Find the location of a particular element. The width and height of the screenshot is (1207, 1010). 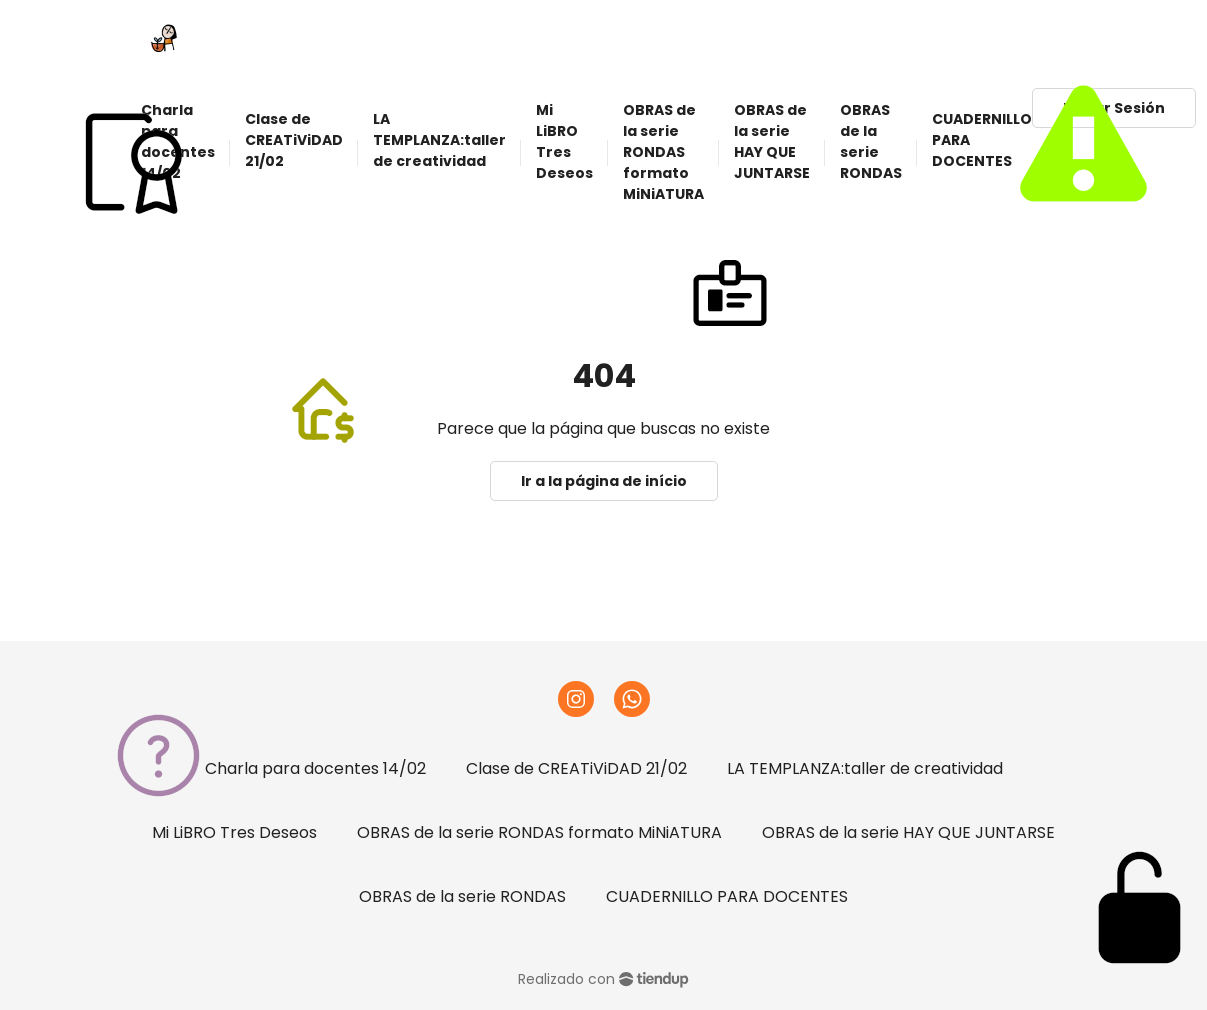

view home financing or mortgage options is located at coordinates (323, 409).